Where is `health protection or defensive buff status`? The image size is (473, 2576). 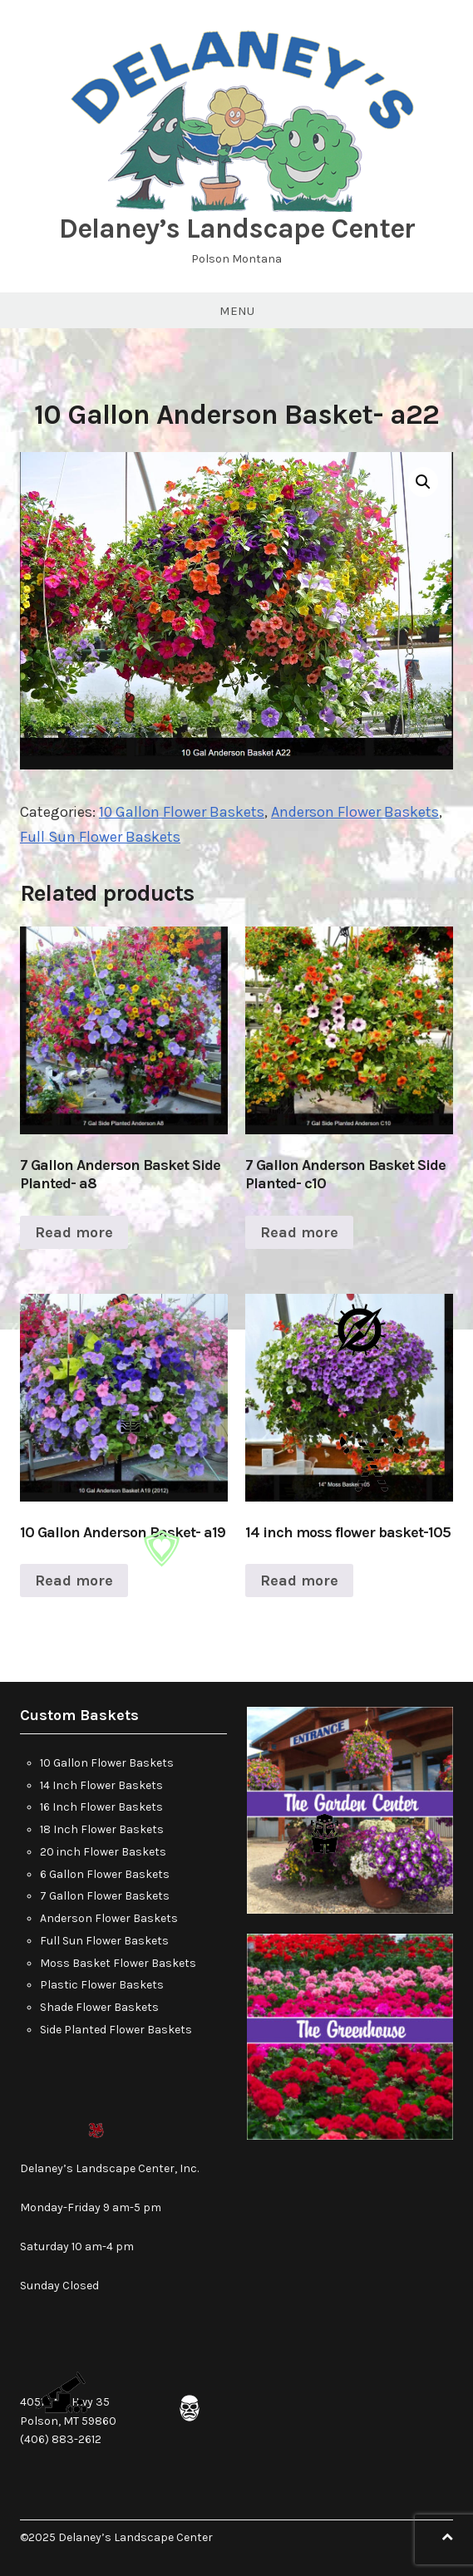 health protection or defensive buff status is located at coordinates (161, 1547).